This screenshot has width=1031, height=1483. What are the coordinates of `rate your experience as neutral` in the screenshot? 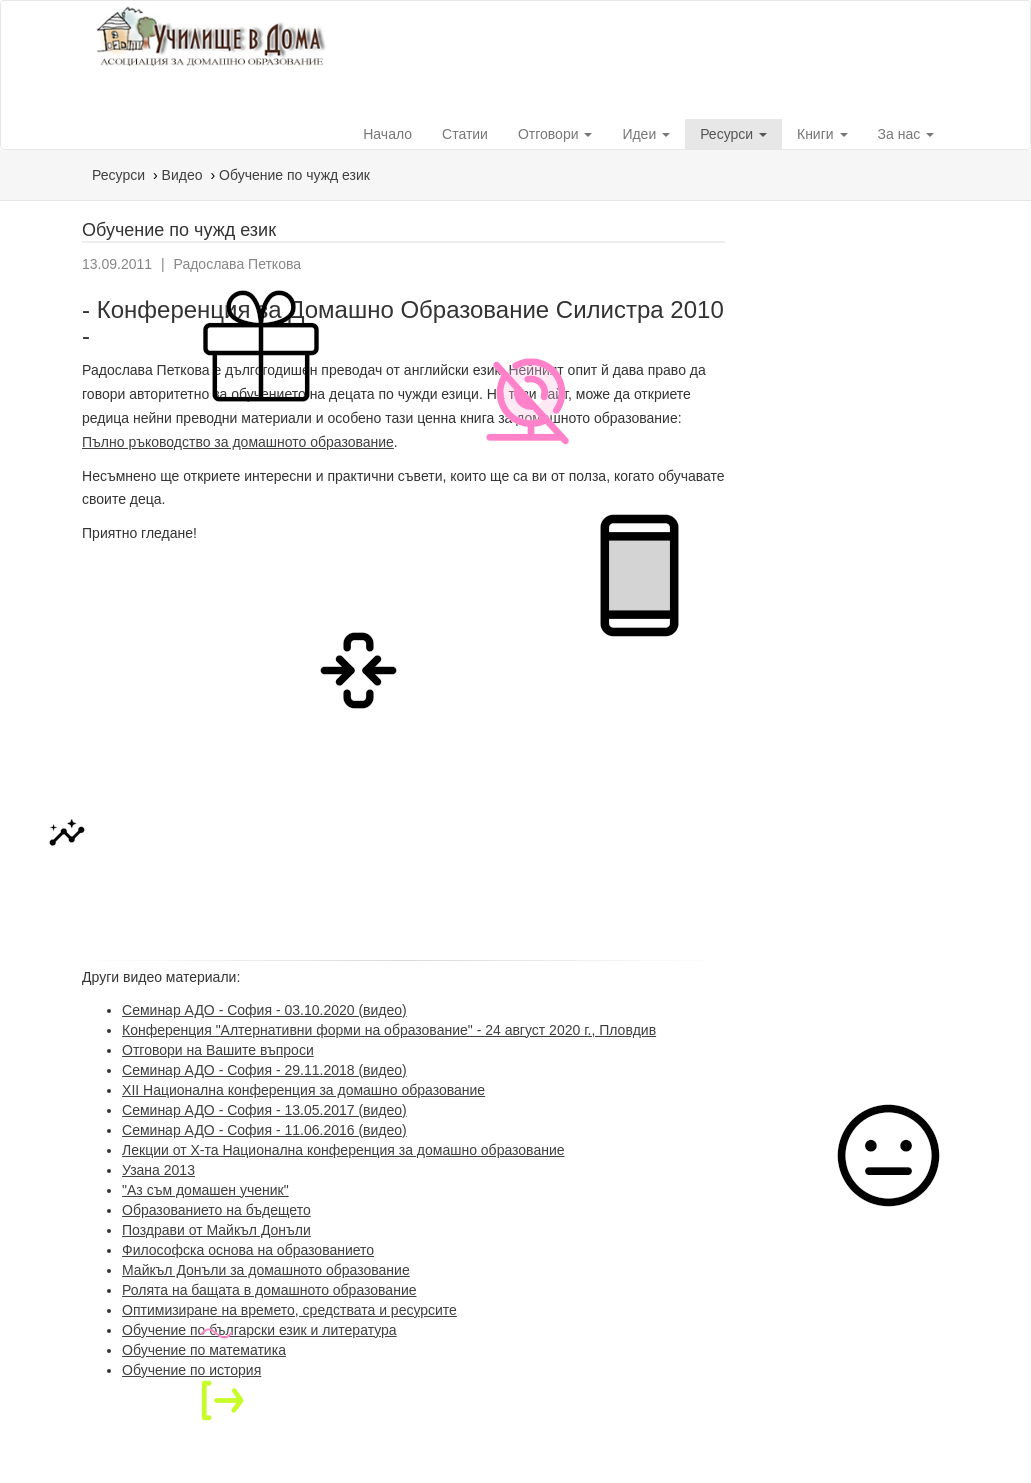 It's located at (888, 1155).